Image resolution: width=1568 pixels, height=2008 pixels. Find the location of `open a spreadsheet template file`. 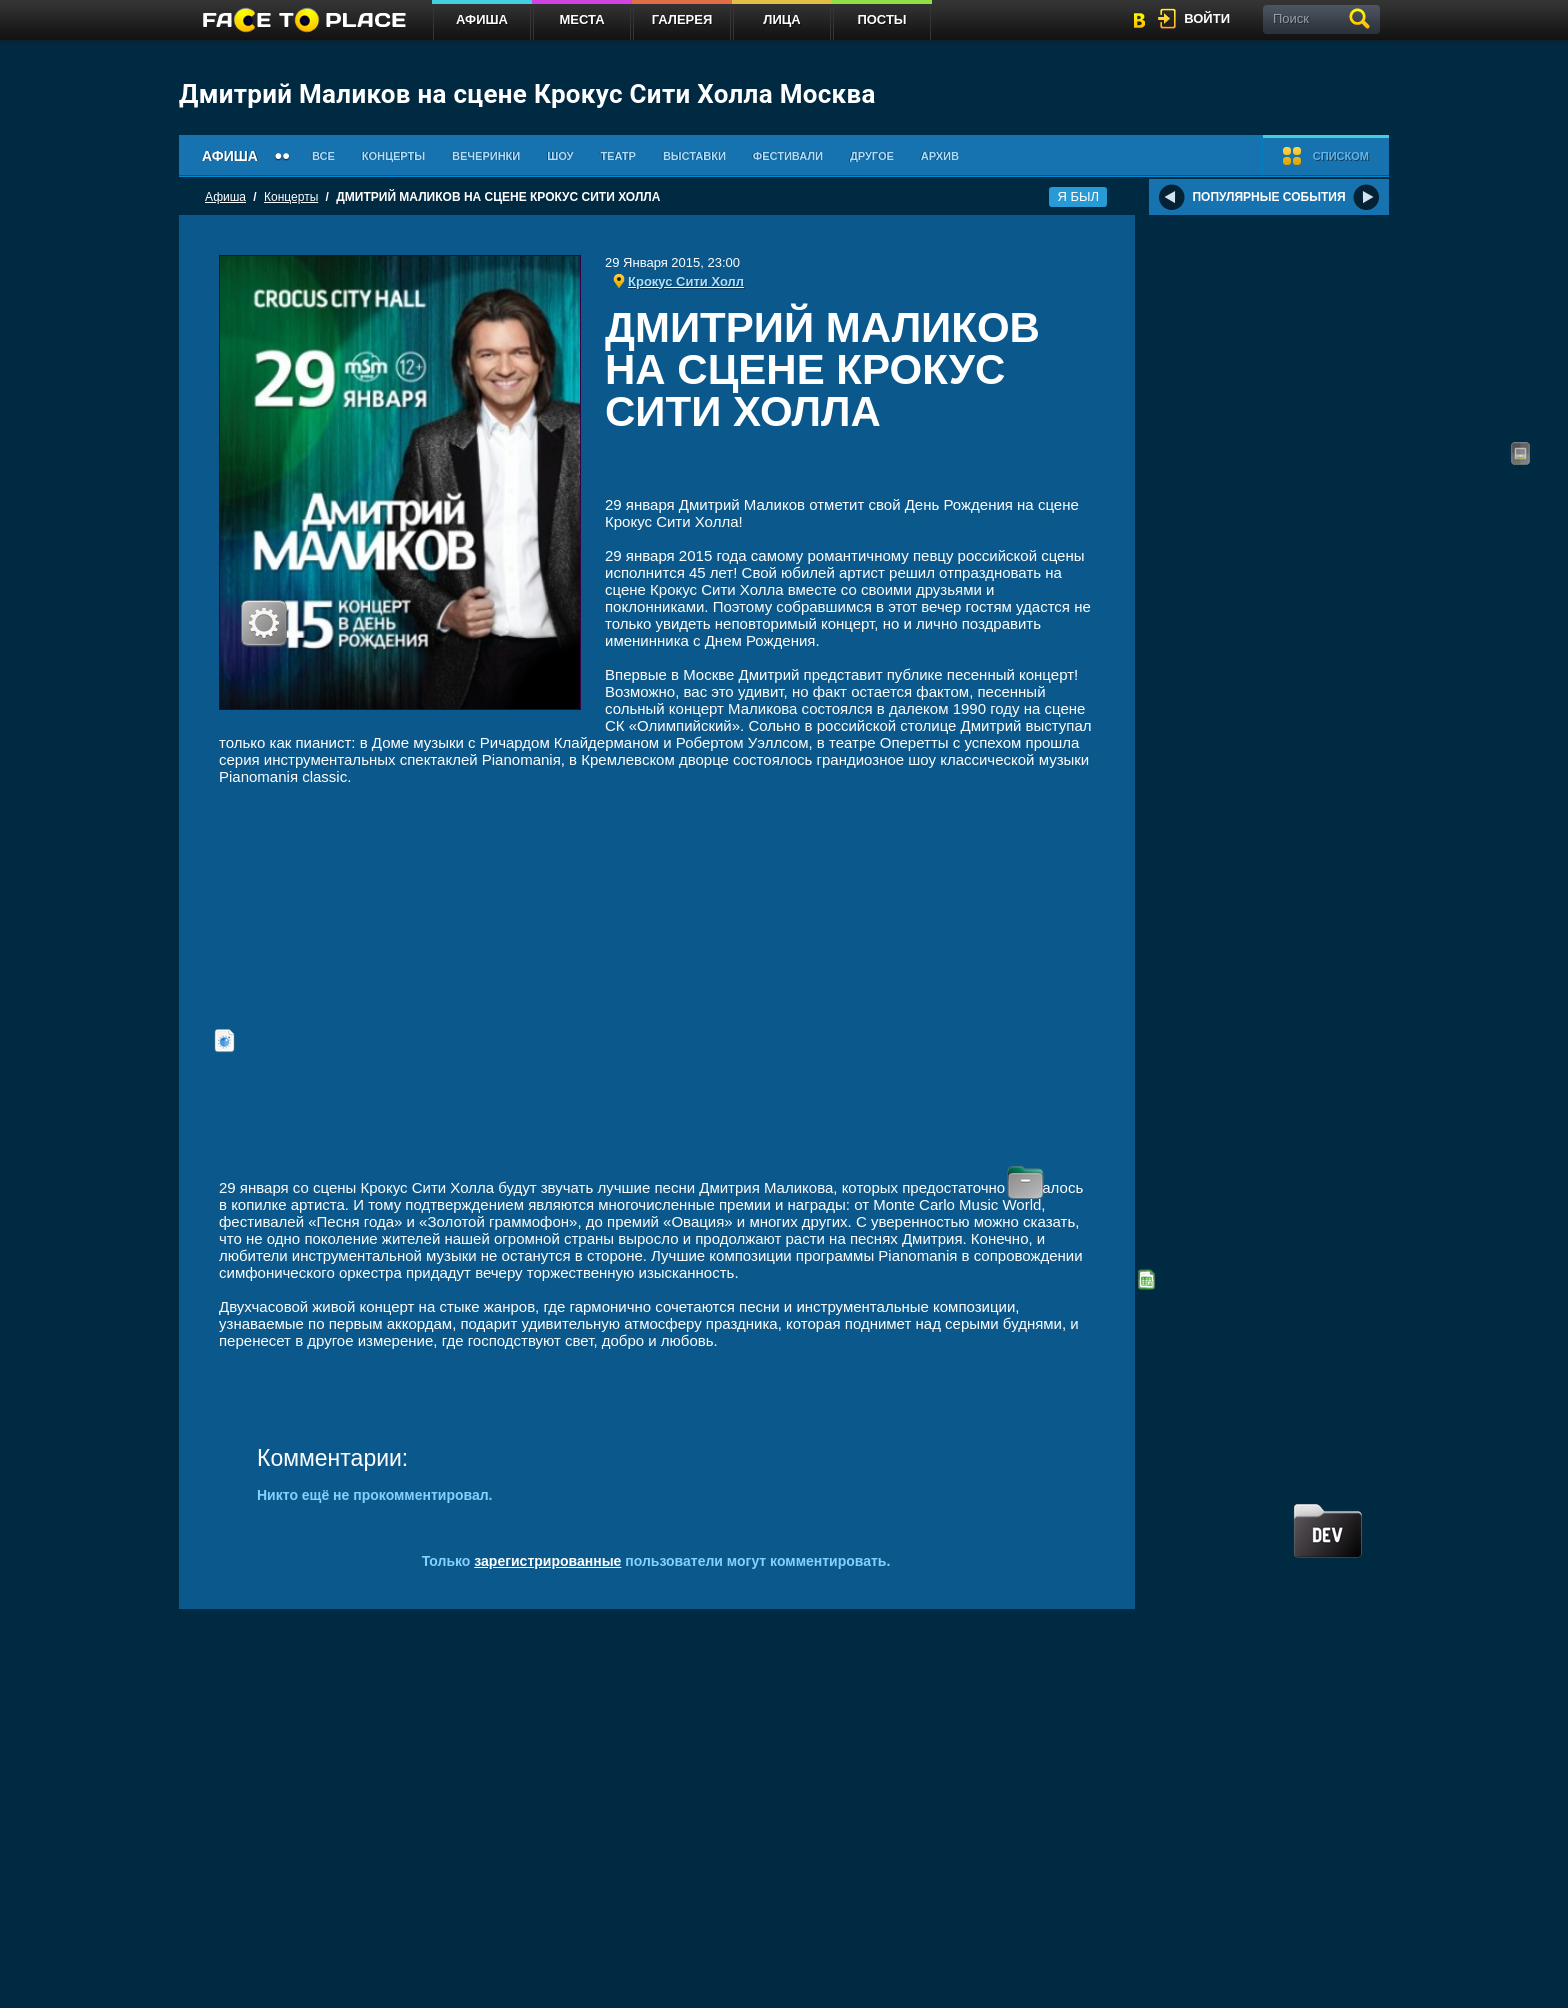

open a spreadsheet template file is located at coordinates (1146, 1279).